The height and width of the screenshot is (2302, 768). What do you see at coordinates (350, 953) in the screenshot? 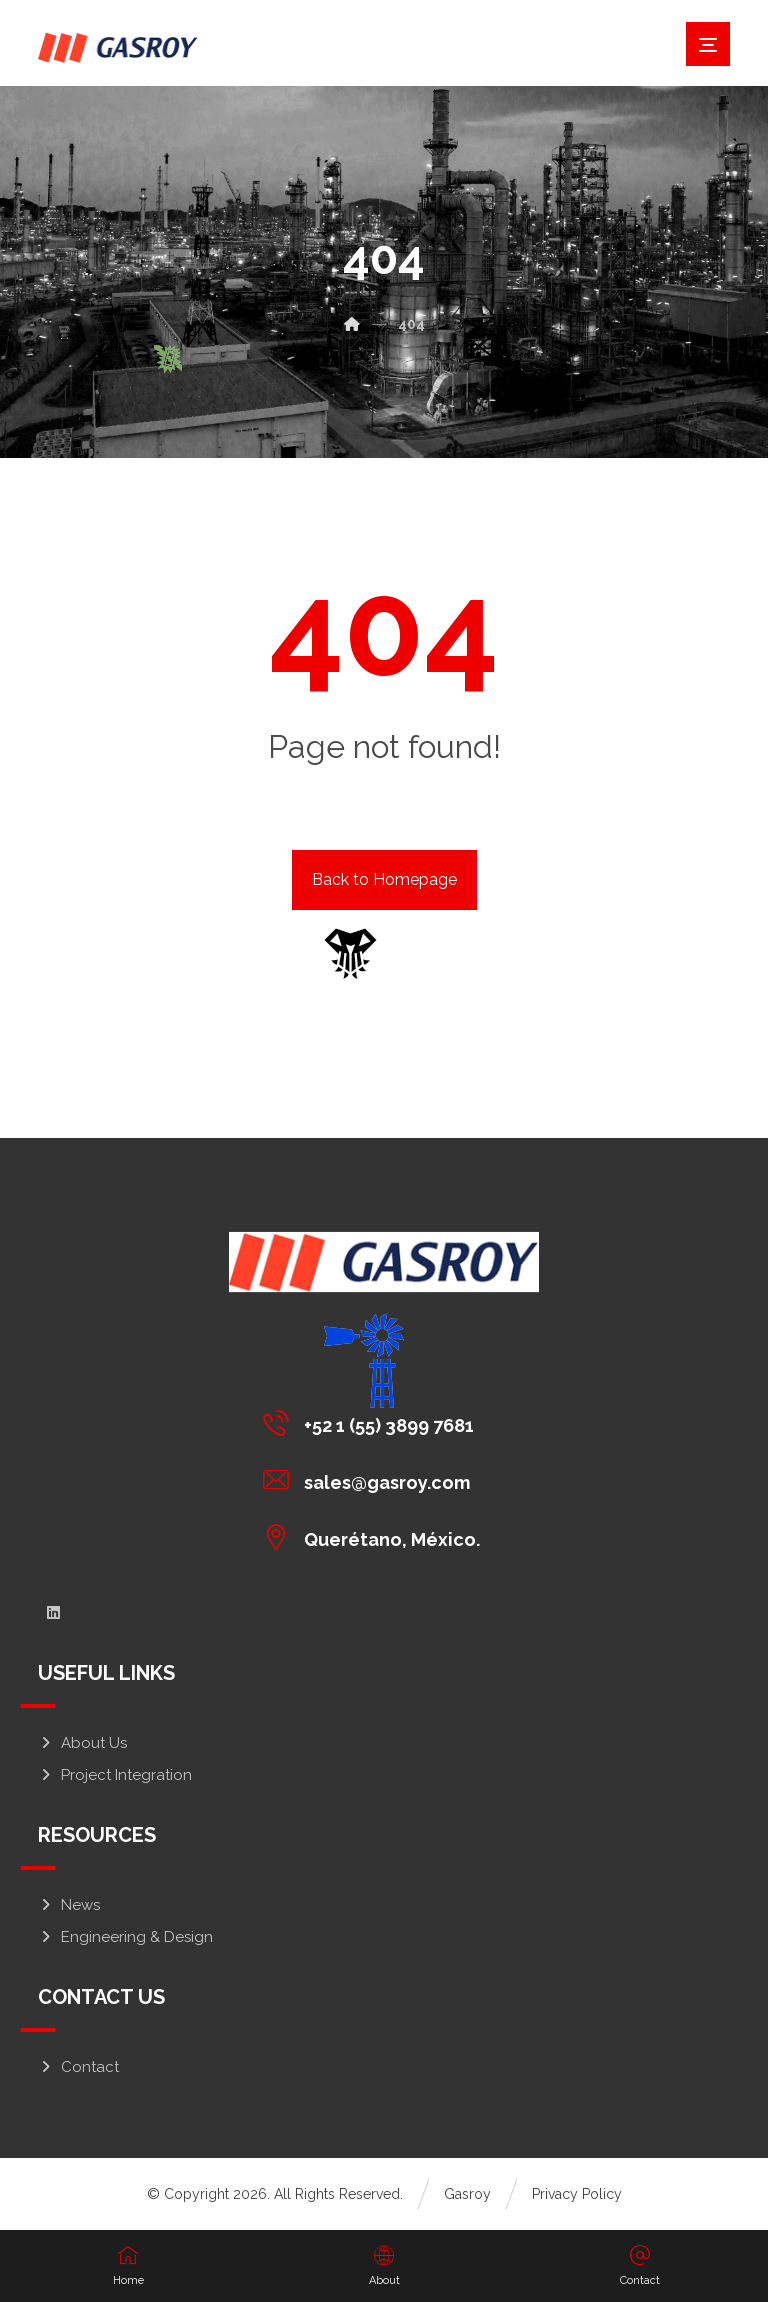
I see `represents a creature type or monster in a game` at bounding box center [350, 953].